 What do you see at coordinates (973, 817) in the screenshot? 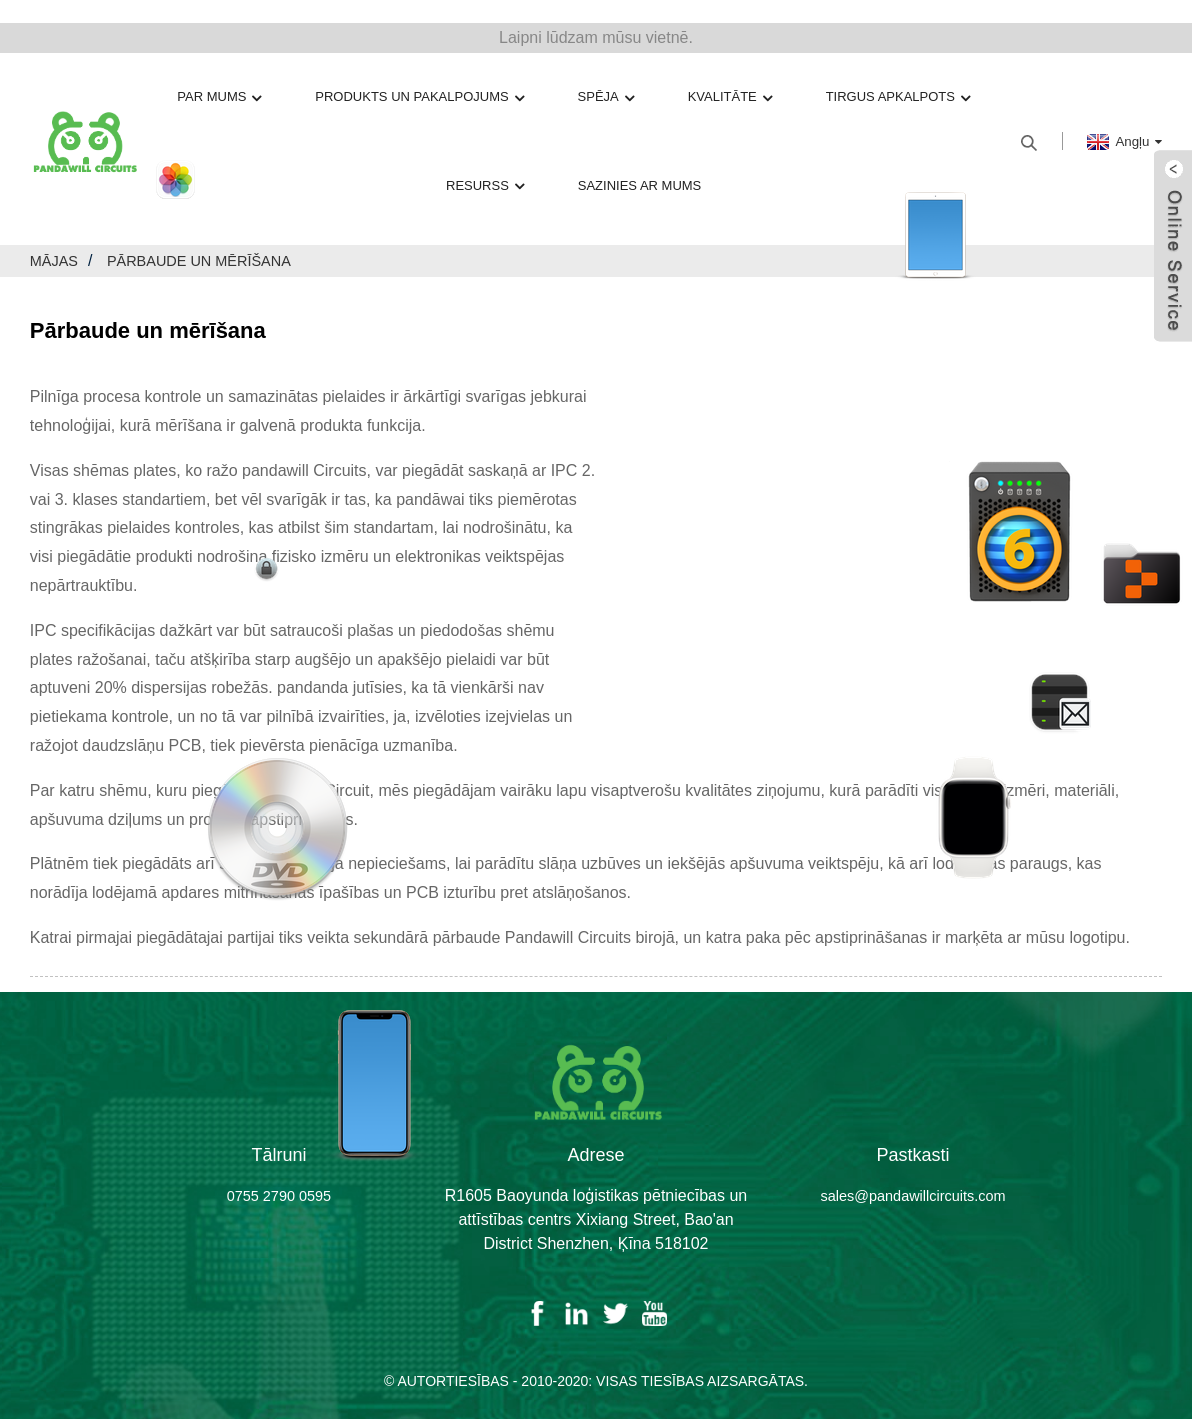
I see `apple watch series 5-7 device icon` at bounding box center [973, 817].